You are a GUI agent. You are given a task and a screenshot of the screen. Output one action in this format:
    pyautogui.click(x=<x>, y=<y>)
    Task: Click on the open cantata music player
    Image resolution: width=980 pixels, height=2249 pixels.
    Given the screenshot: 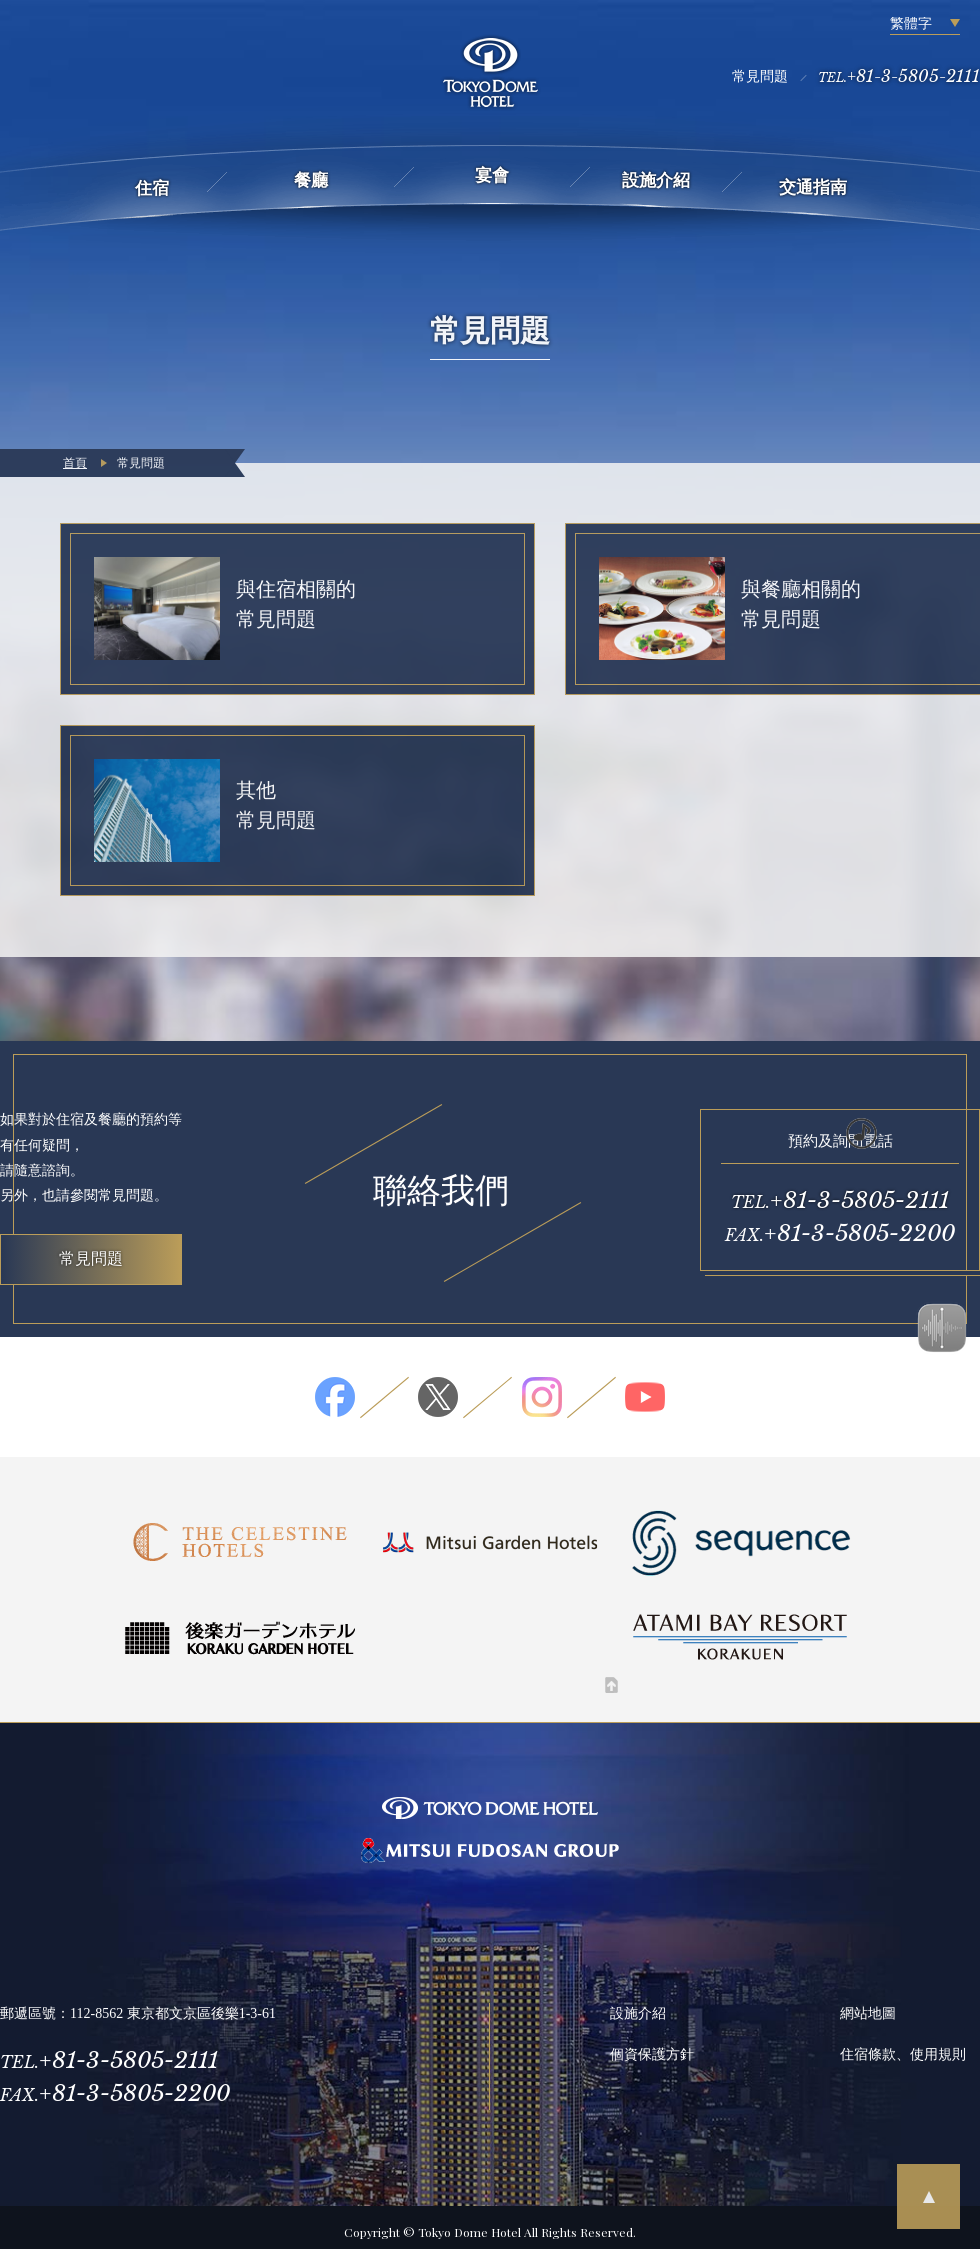 What is the action you would take?
    pyautogui.click(x=861, y=1133)
    